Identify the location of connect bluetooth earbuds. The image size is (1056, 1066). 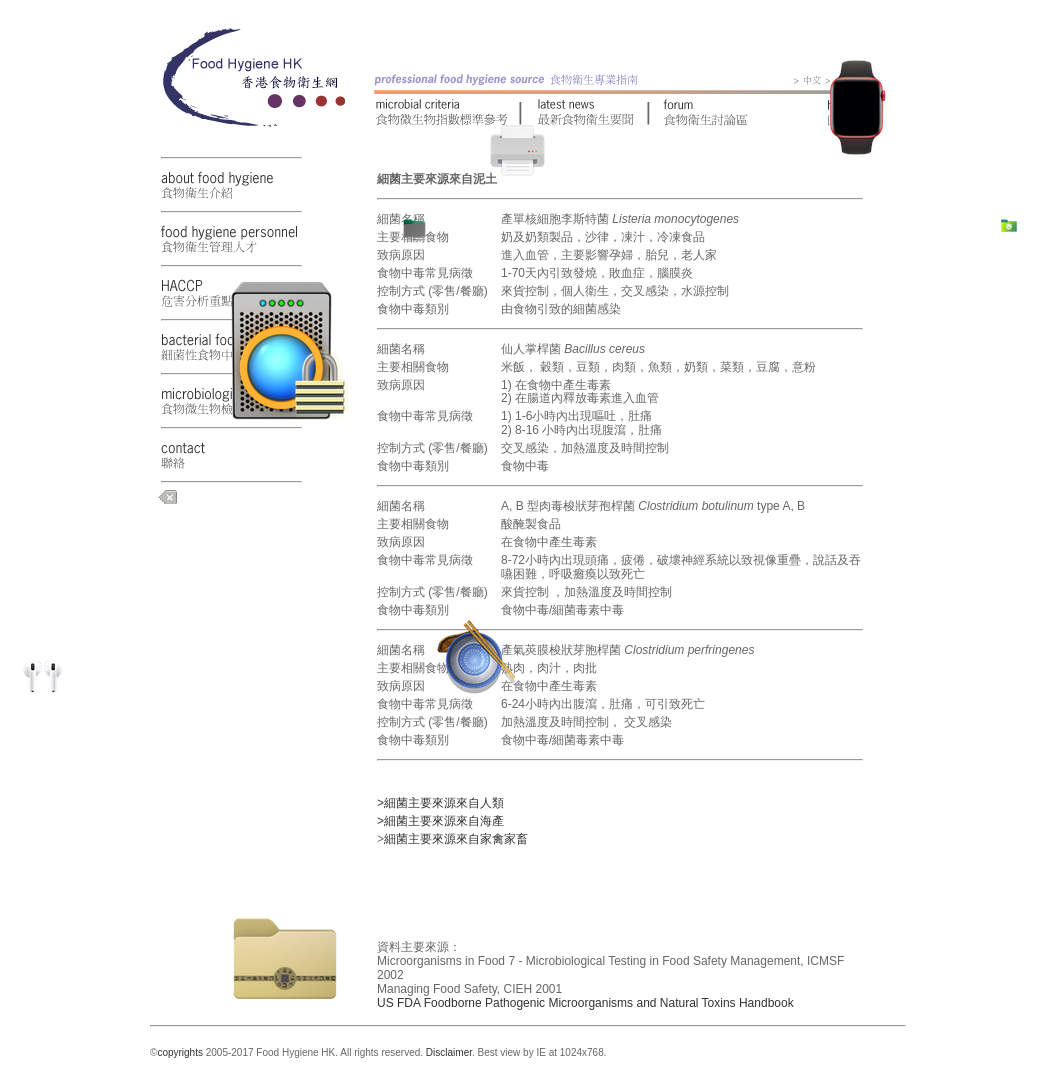
(43, 677).